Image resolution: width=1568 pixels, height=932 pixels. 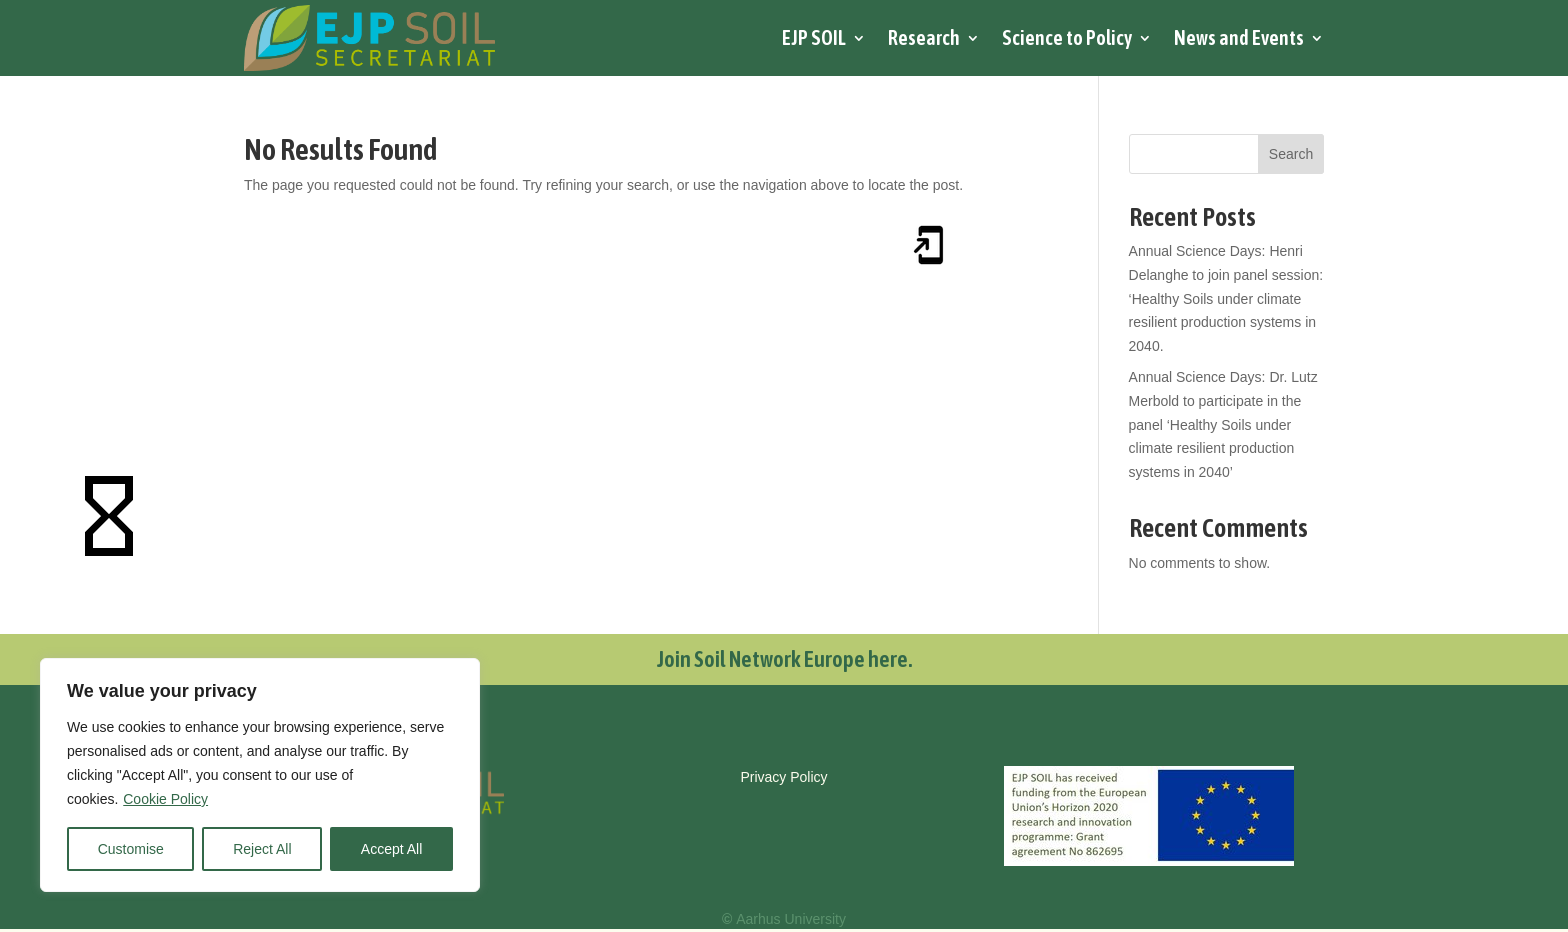 I want to click on indicates a process is loading or in progress, so click(x=109, y=516).